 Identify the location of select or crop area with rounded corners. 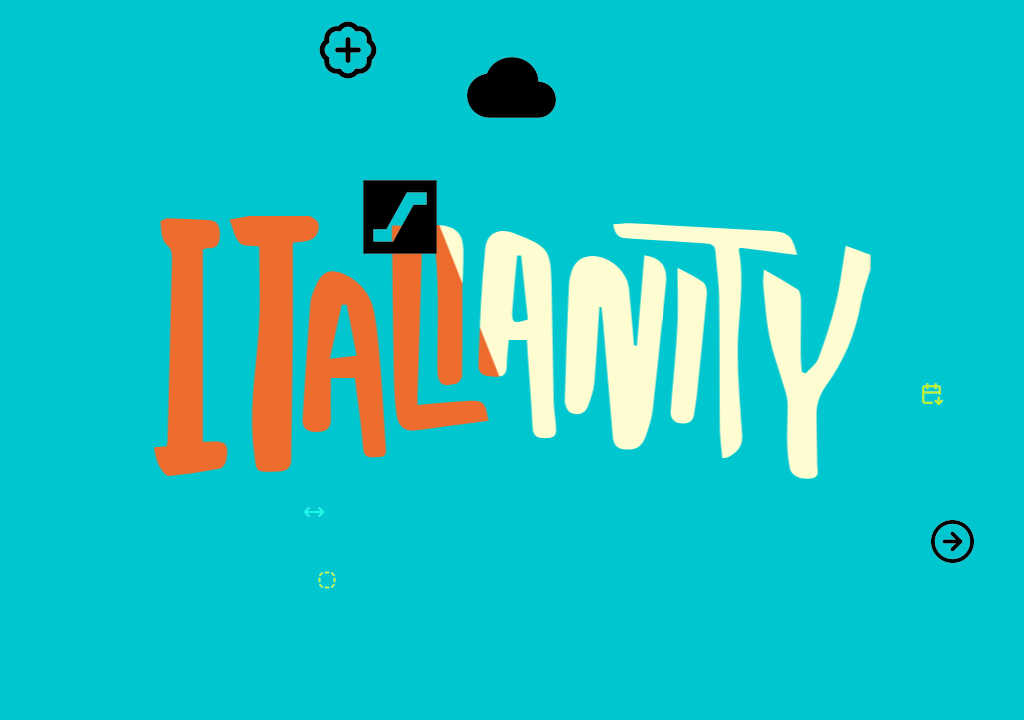
(327, 580).